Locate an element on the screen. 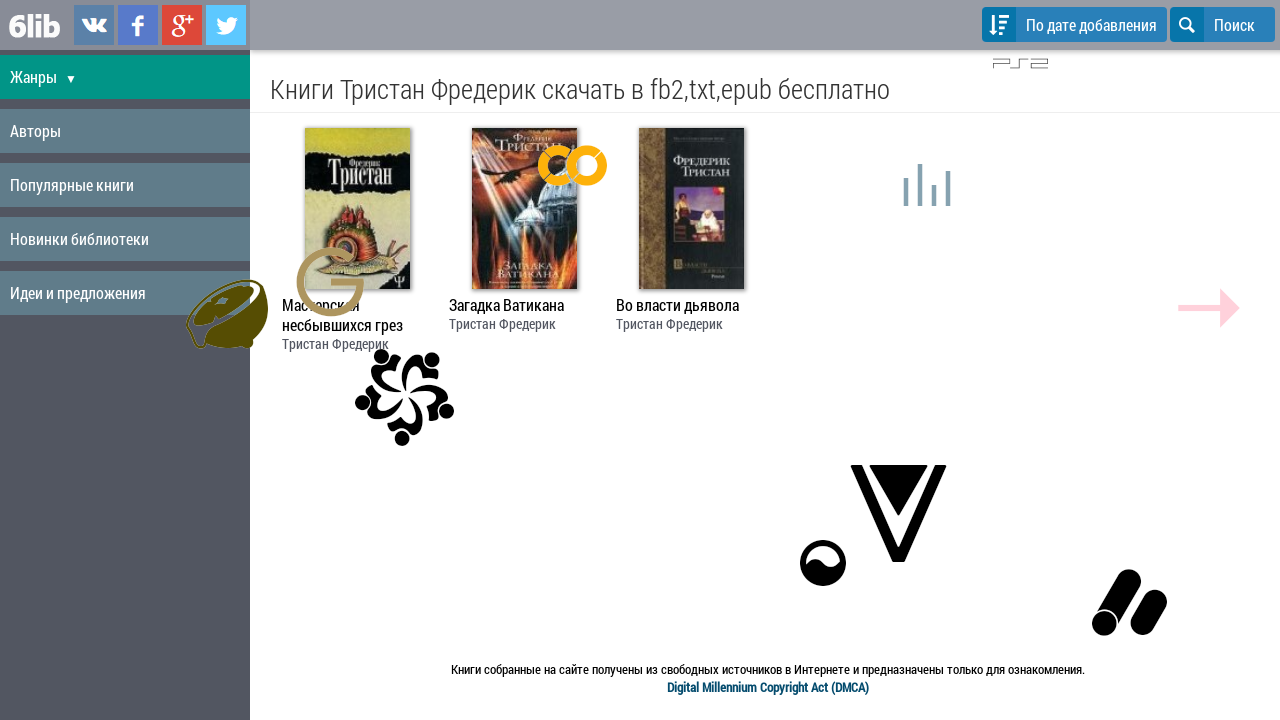  open google colab is located at coordinates (572, 165).